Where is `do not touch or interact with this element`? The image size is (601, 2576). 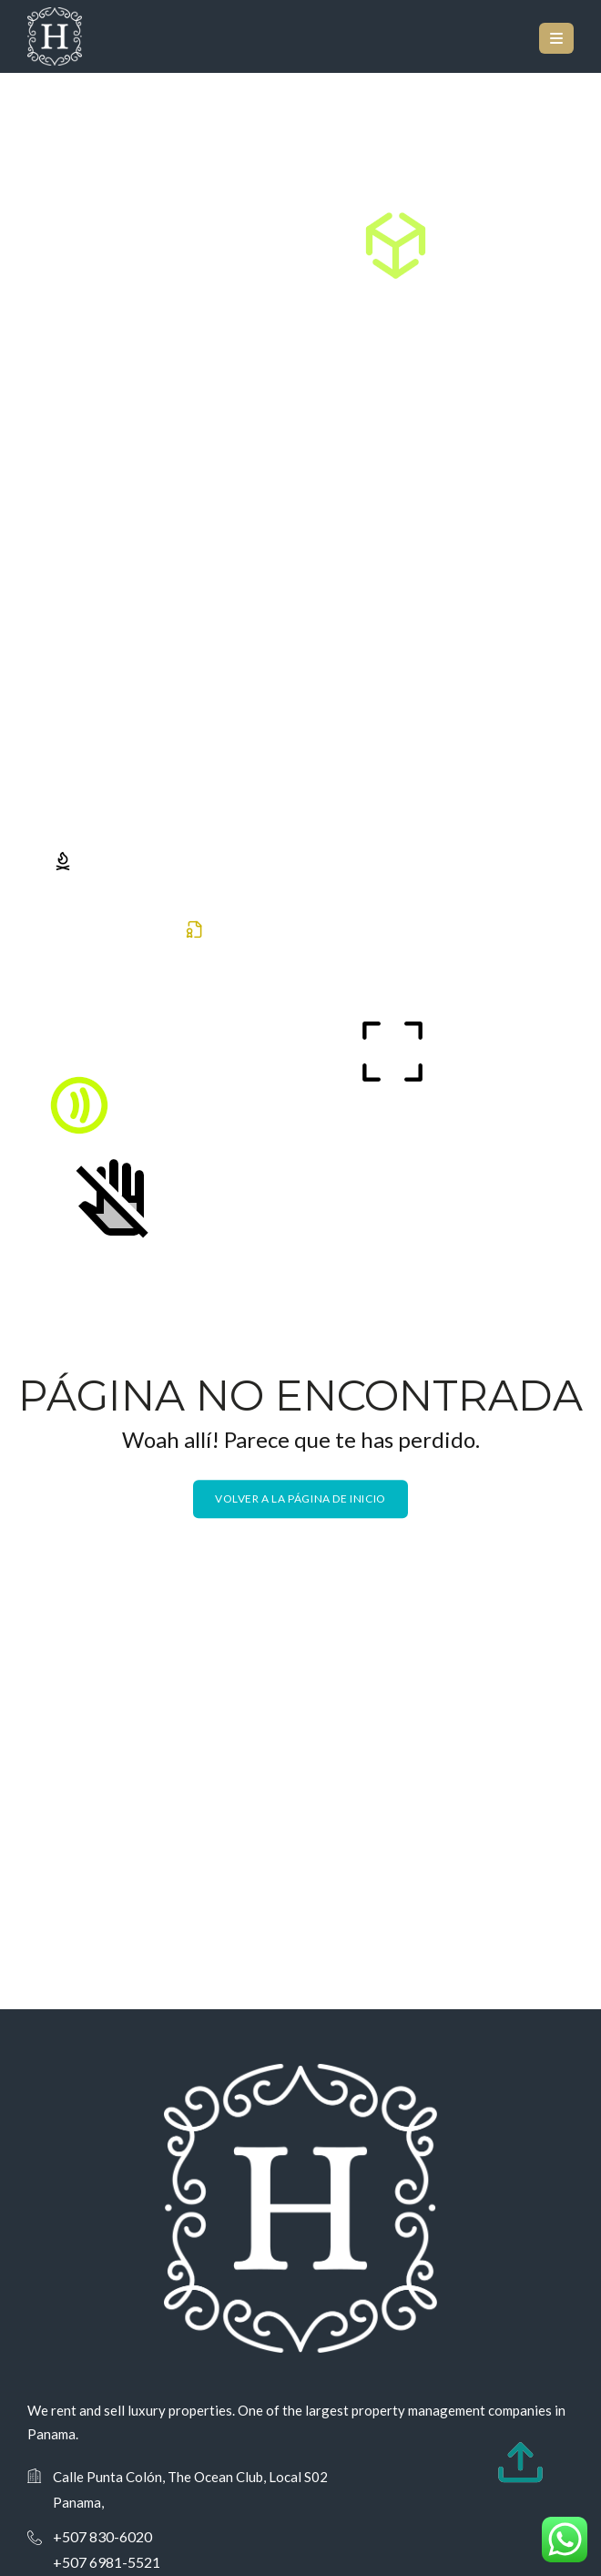 do not touch or interact with this element is located at coordinates (115, 1199).